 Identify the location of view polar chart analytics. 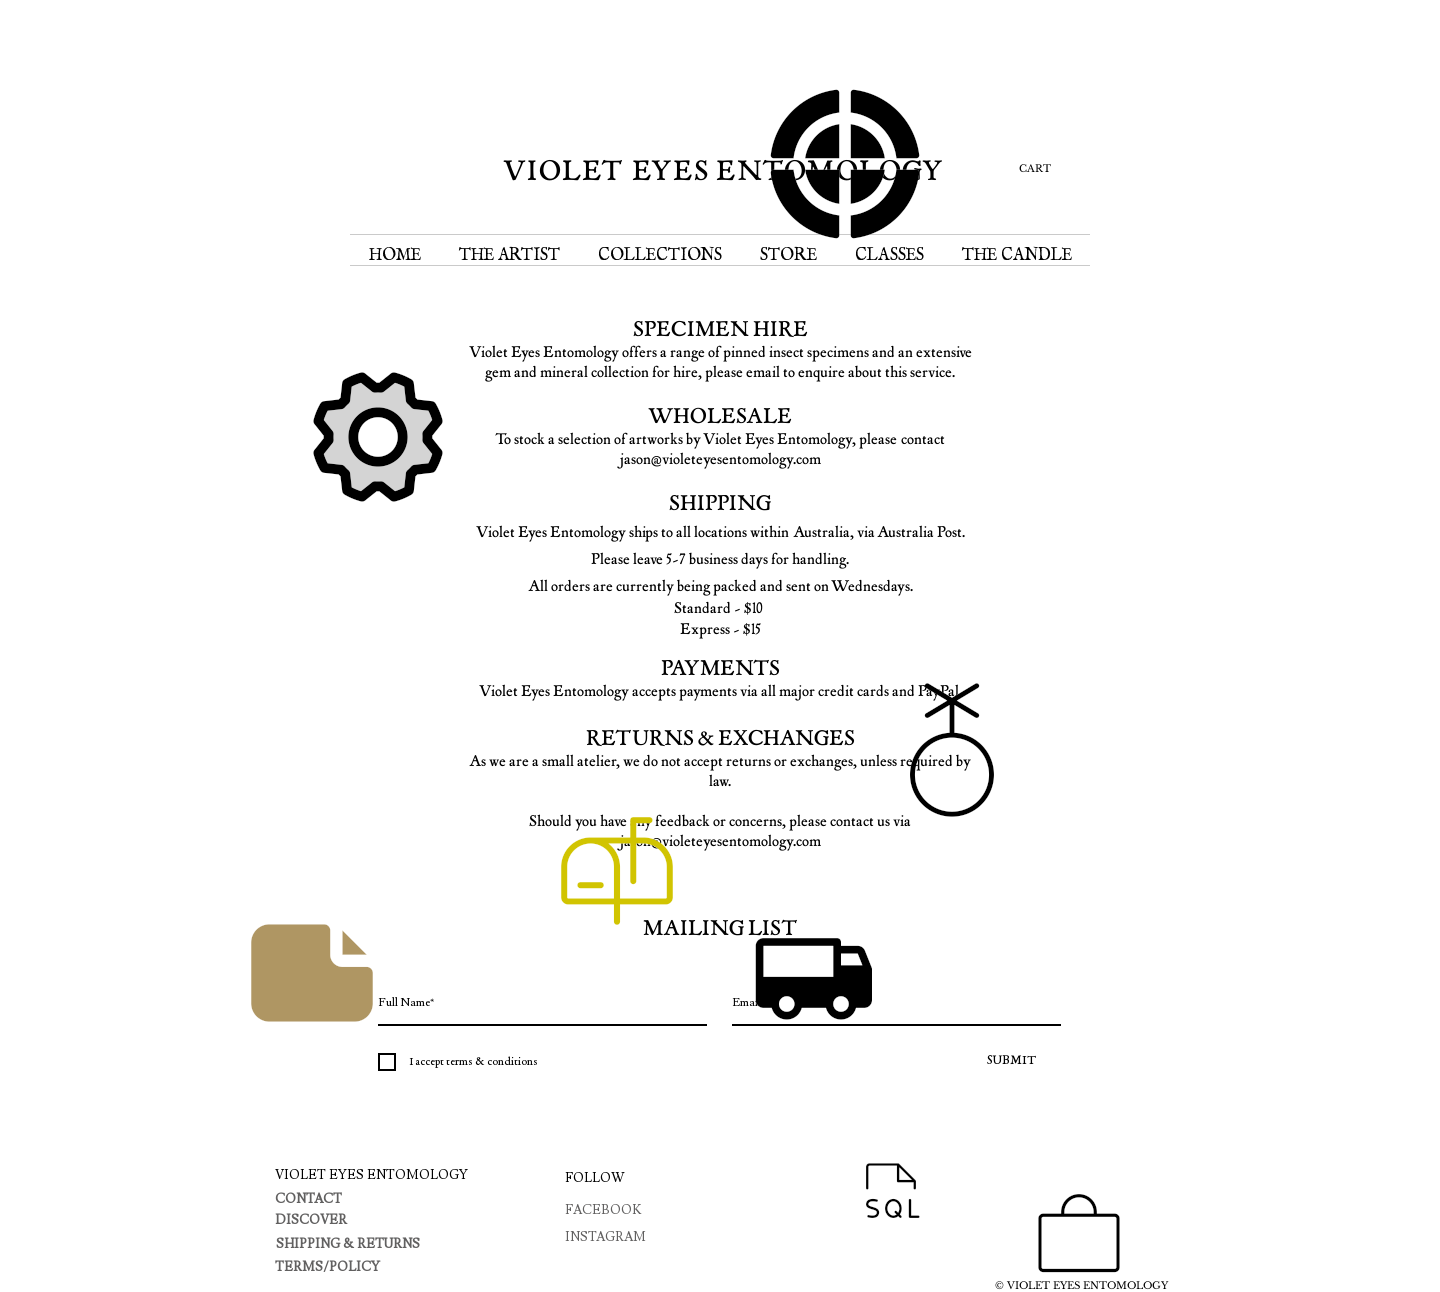
(845, 164).